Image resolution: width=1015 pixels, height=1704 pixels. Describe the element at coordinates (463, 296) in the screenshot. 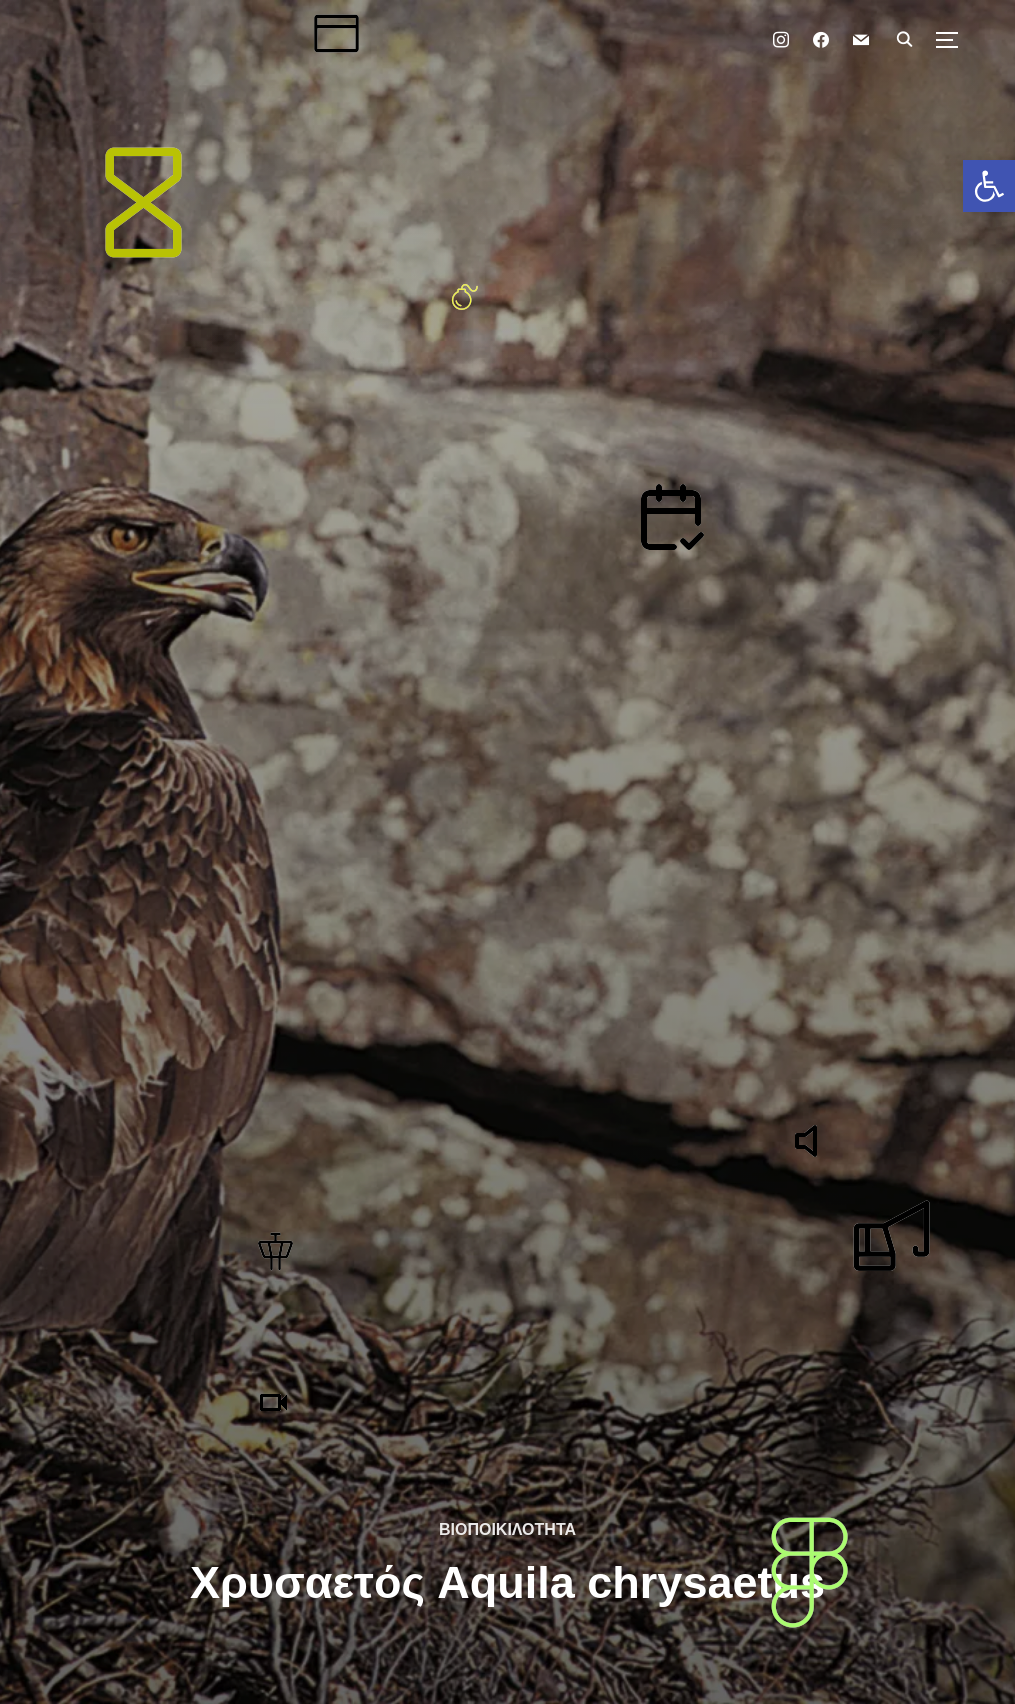

I see `indicates a destructive or dangerous action` at that location.